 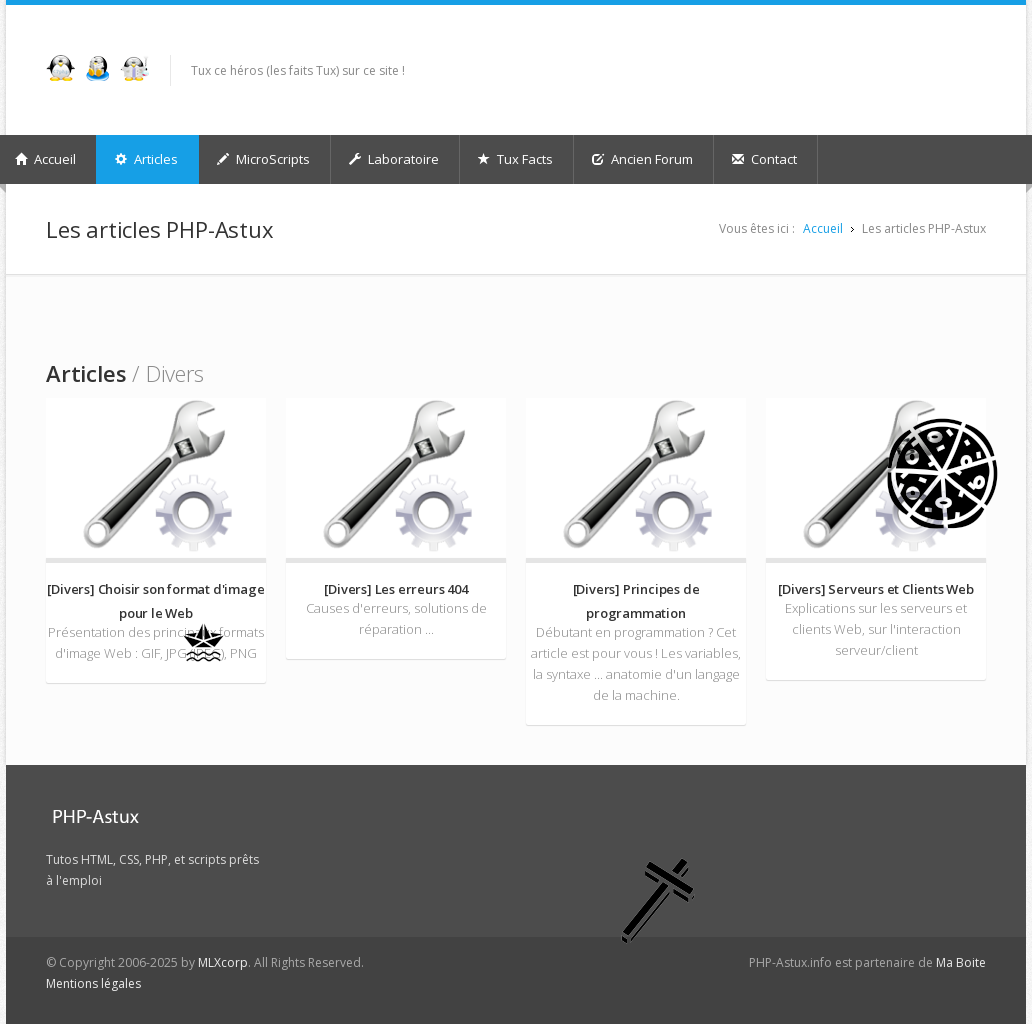 What do you see at coordinates (942, 473) in the screenshot?
I see `food or restaurant category in a game menu` at bounding box center [942, 473].